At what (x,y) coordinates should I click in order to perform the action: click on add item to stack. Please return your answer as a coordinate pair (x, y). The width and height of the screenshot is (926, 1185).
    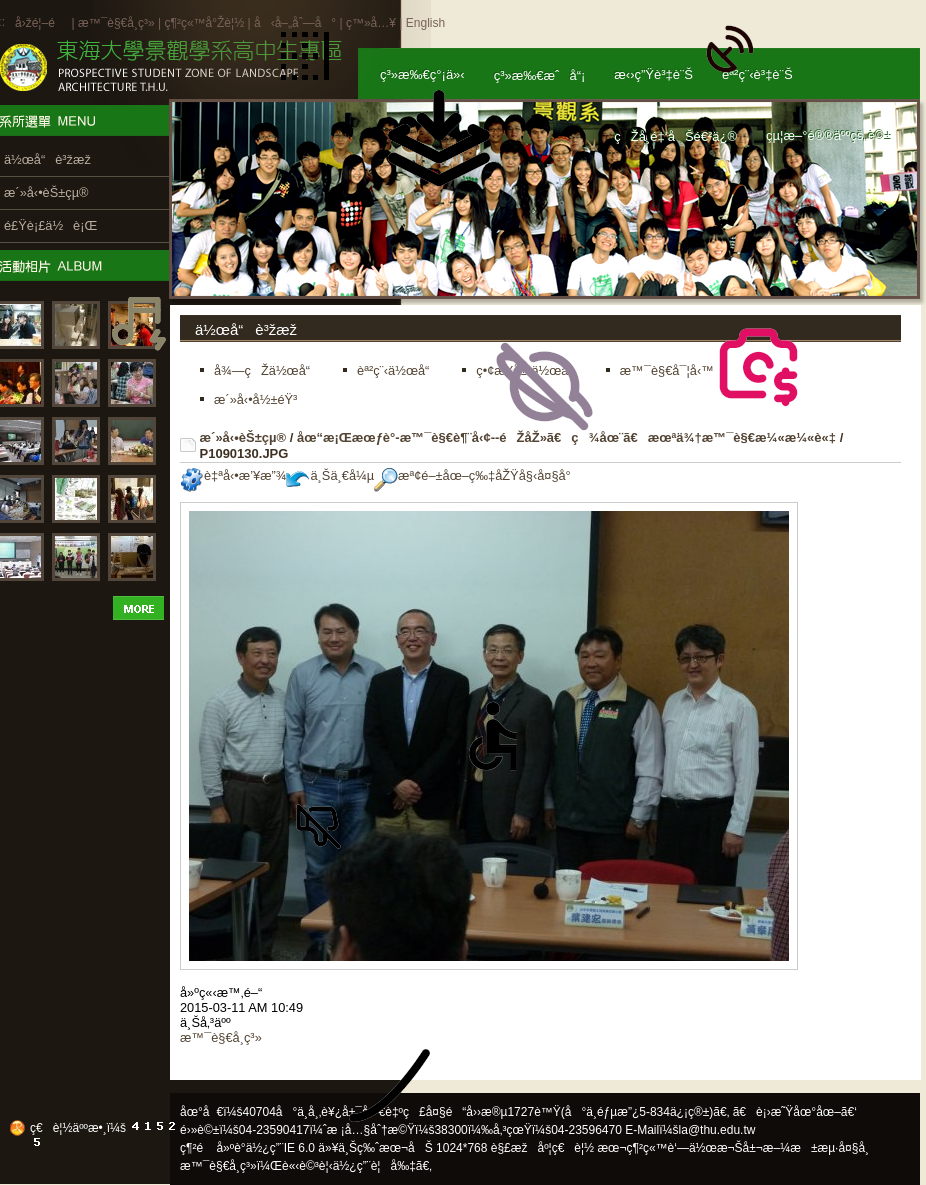
    Looking at the image, I should click on (439, 141).